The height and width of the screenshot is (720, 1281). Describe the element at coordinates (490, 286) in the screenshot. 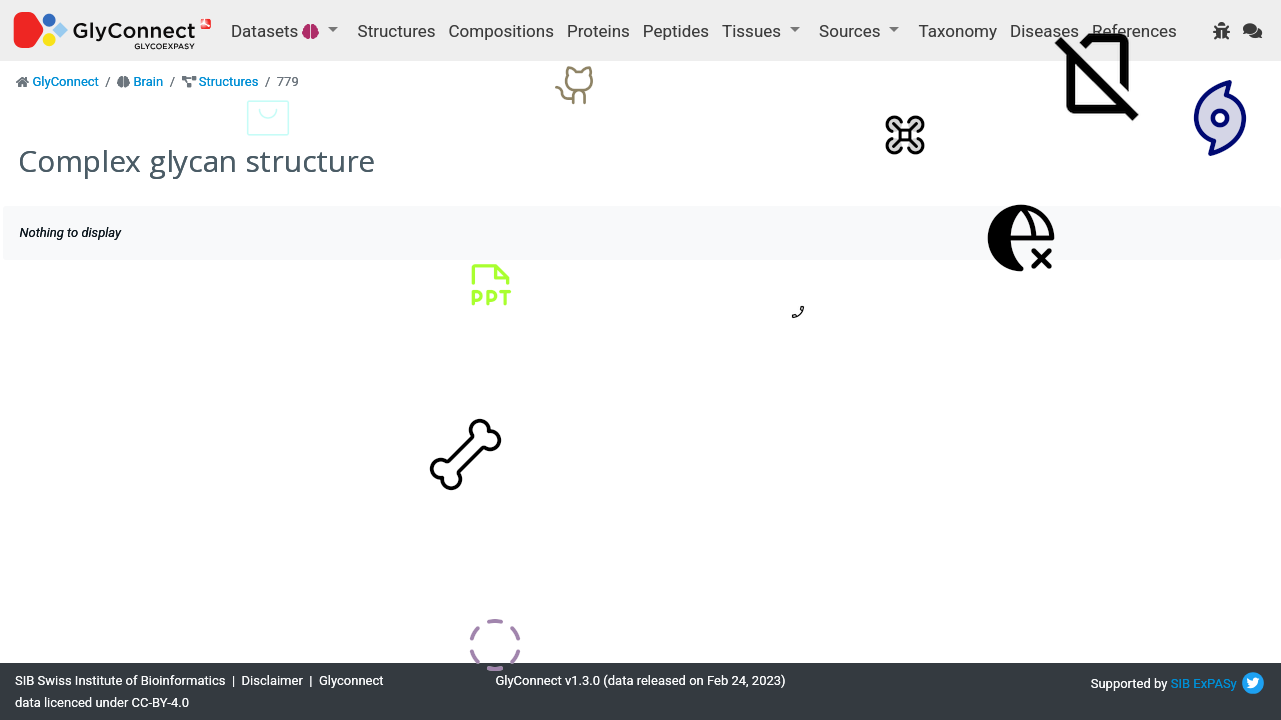

I see `open a PowerPoint presentation file` at that location.